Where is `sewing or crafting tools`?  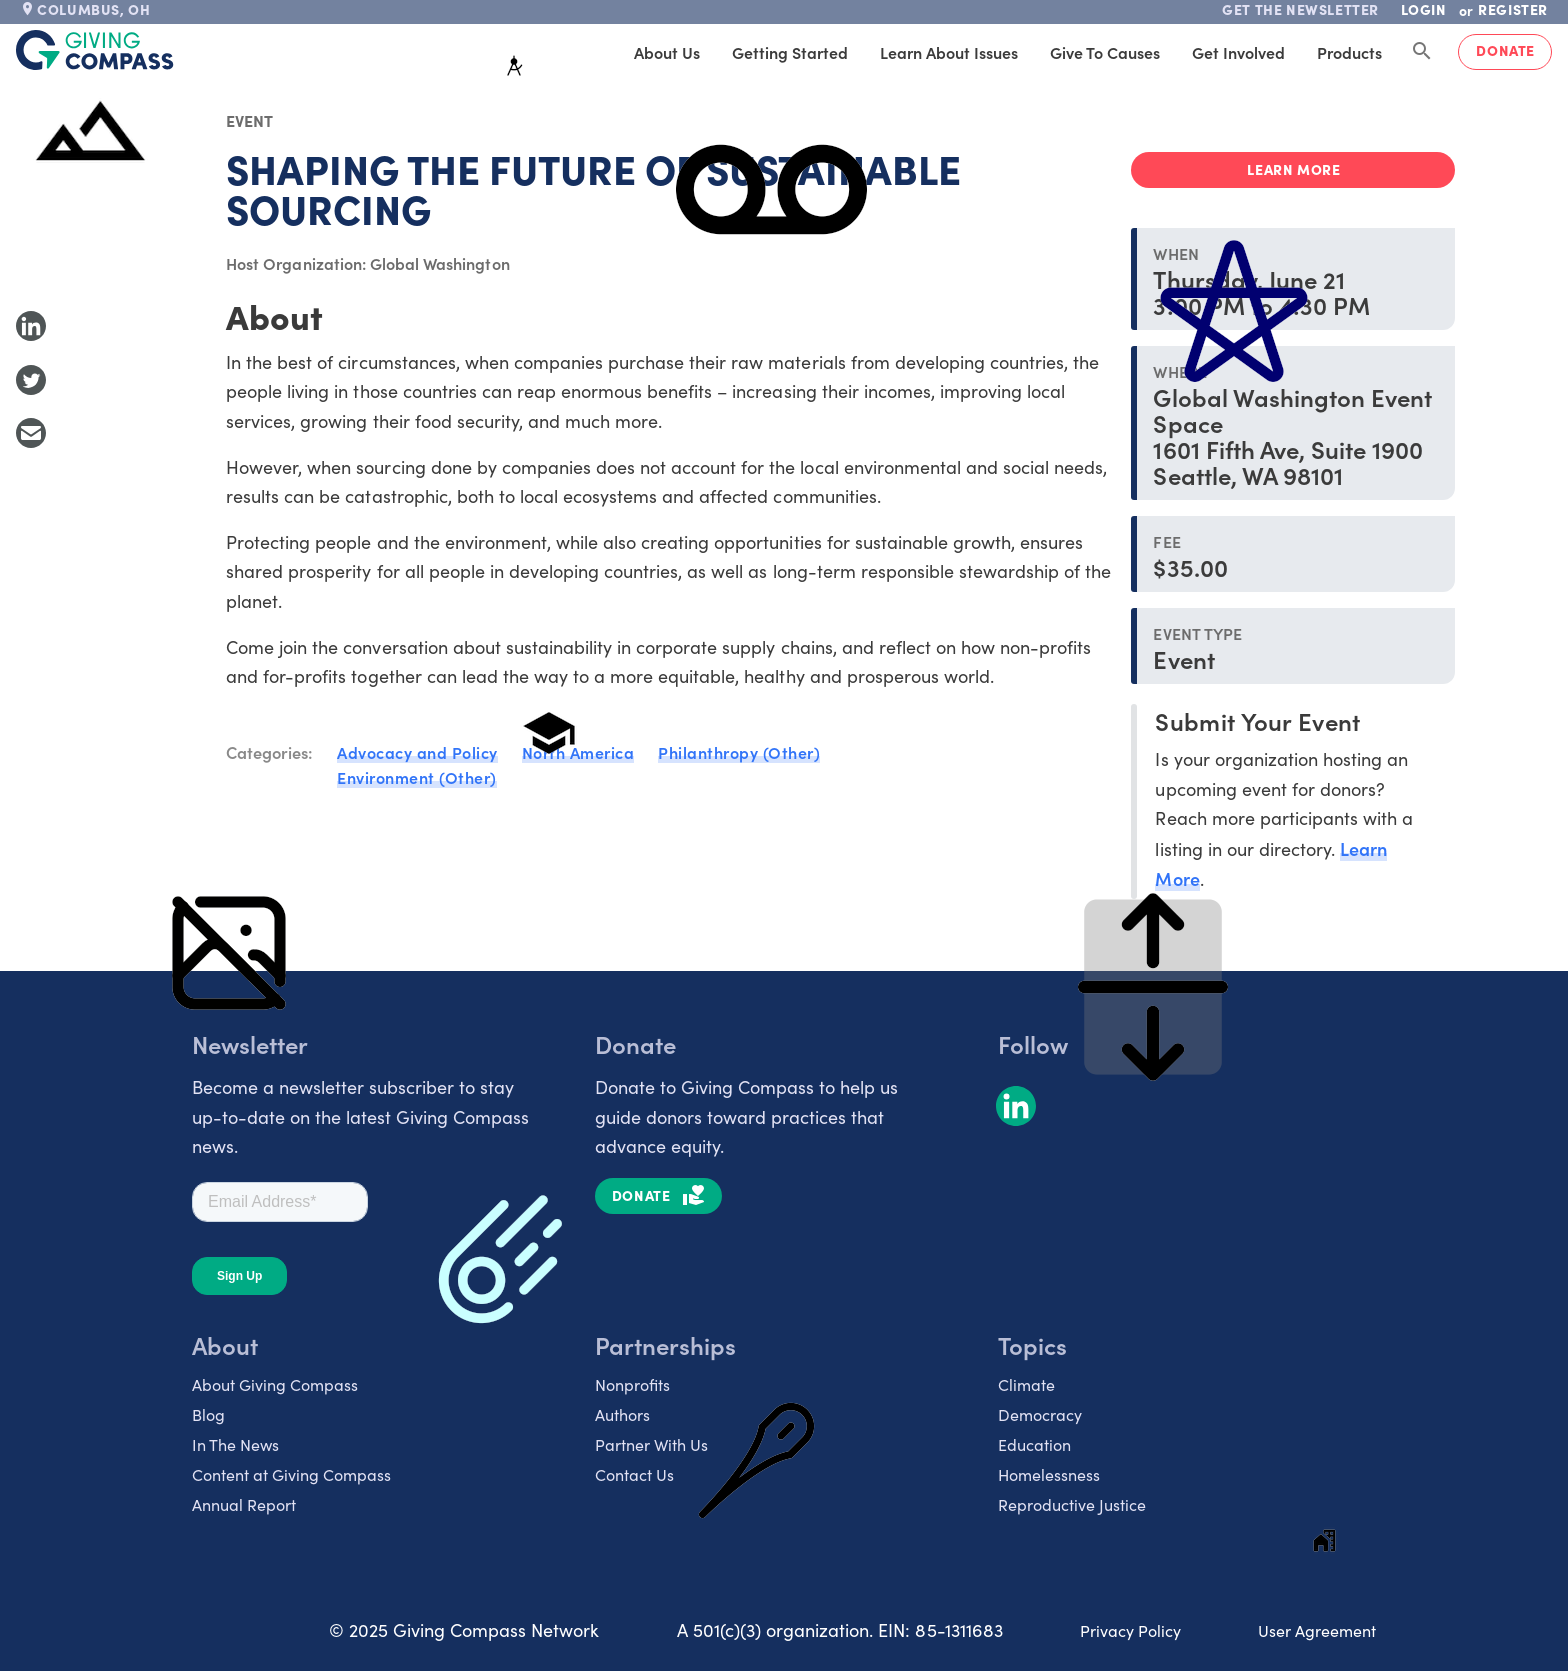
sewing or crafting tools is located at coordinates (756, 1460).